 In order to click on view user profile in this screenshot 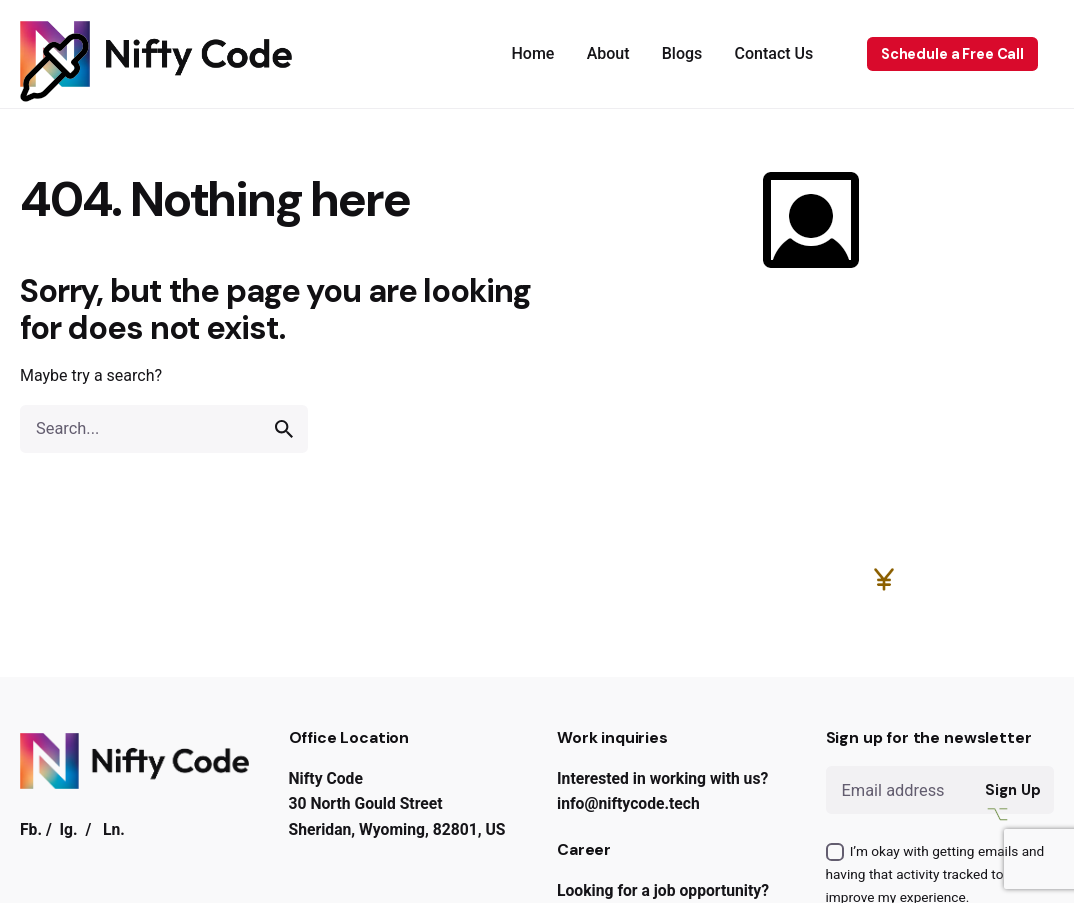, I will do `click(811, 220)`.